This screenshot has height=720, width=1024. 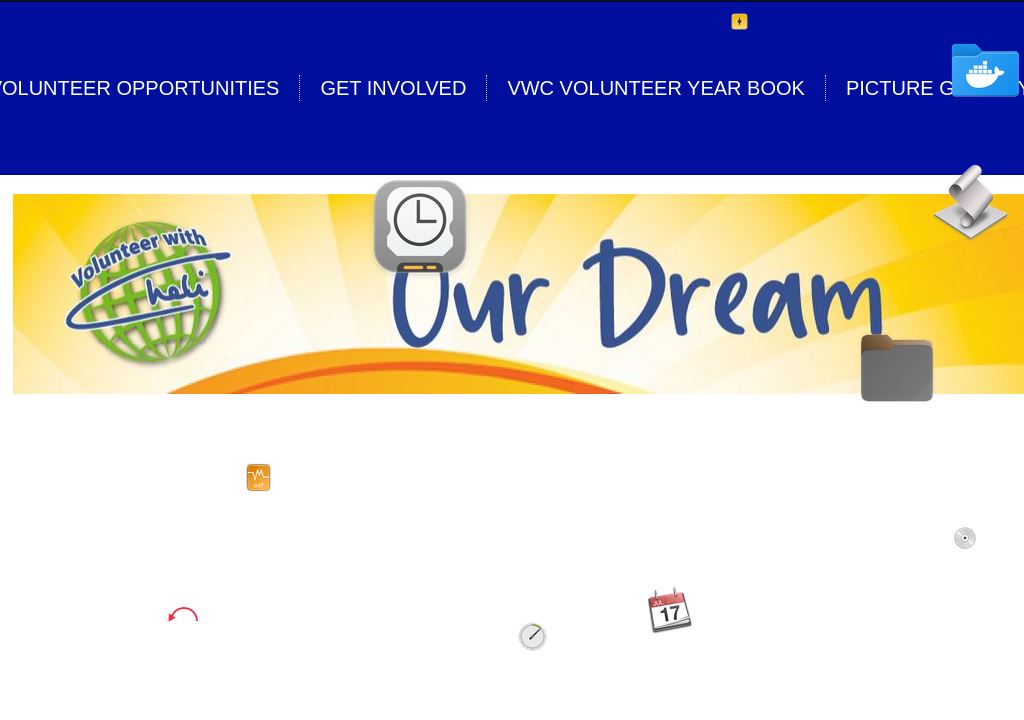 What do you see at coordinates (739, 21) in the screenshot?
I see `access power and battery settings` at bounding box center [739, 21].